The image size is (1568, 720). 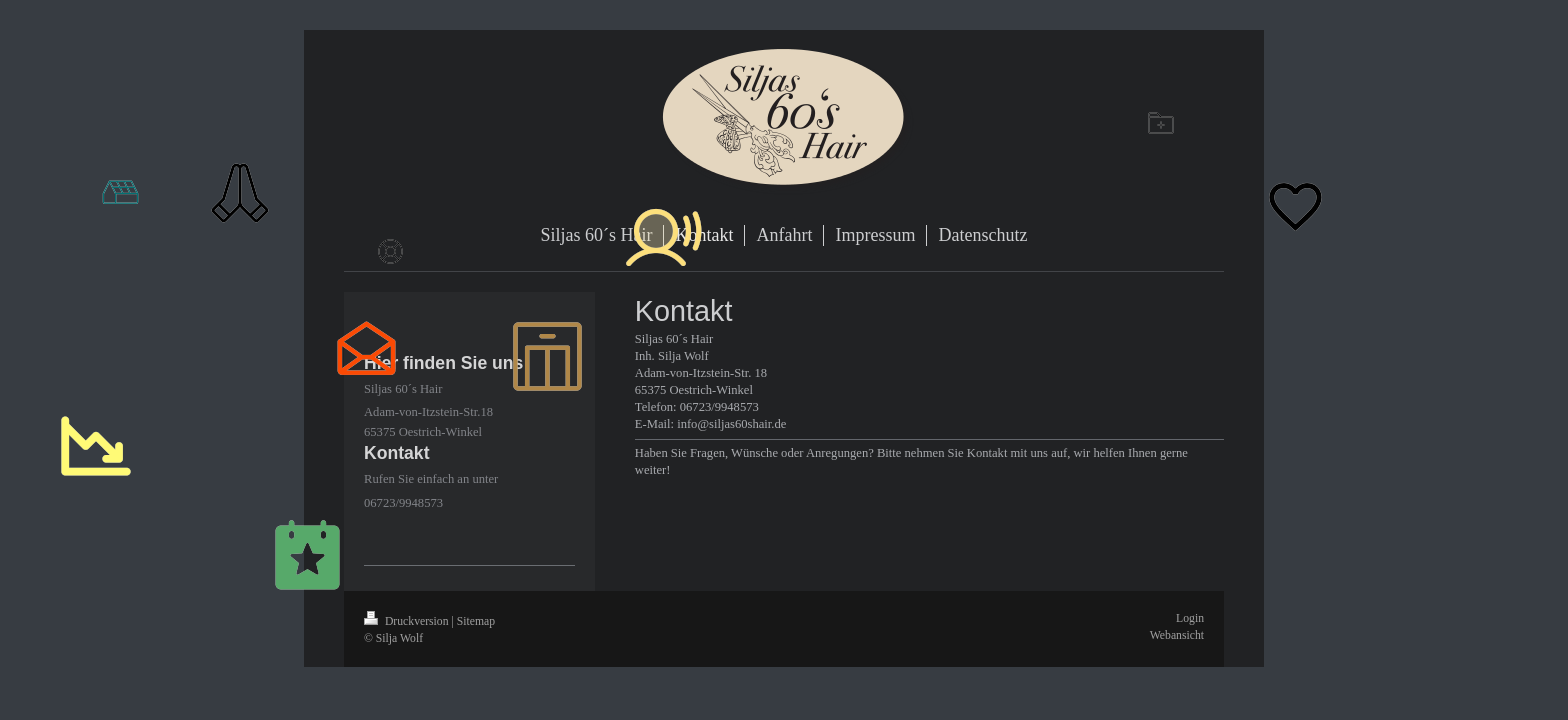 I want to click on create a new folder, so click(x=1161, y=123).